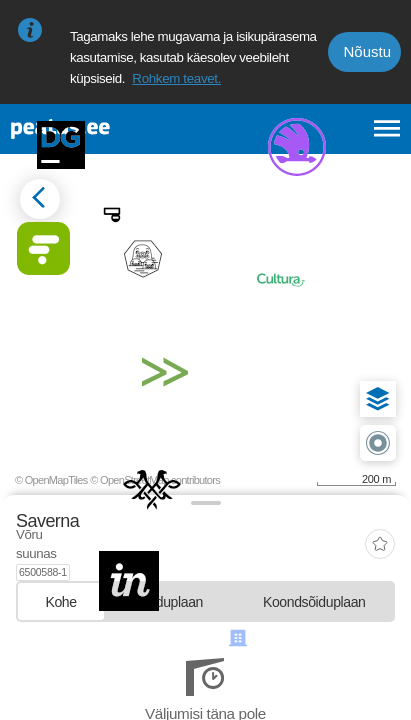 This screenshot has height=720, width=411. What do you see at coordinates (43, 248) in the screenshot?
I see `open the Folo app` at bounding box center [43, 248].